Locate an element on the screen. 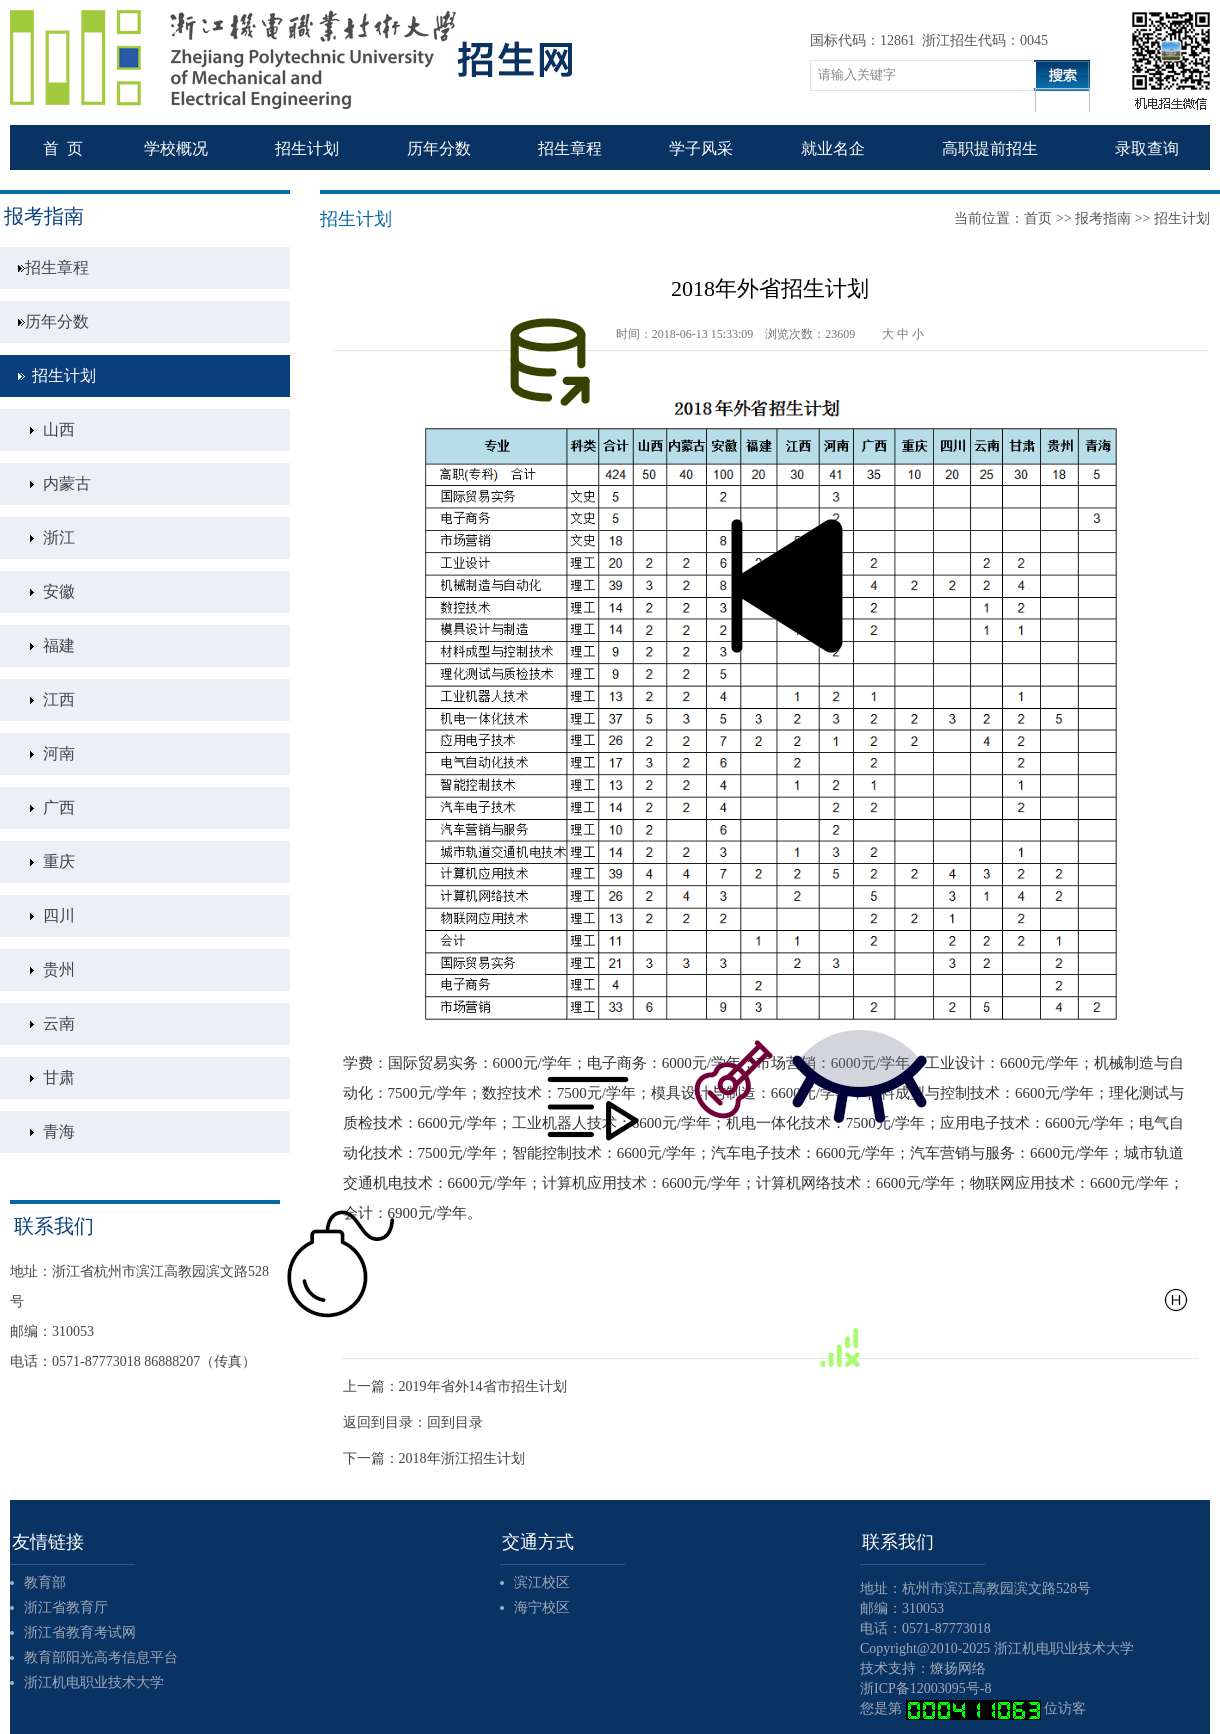 Image resolution: width=1220 pixels, height=1734 pixels. hide password or sensitive content is located at coordinates (859, 1076).